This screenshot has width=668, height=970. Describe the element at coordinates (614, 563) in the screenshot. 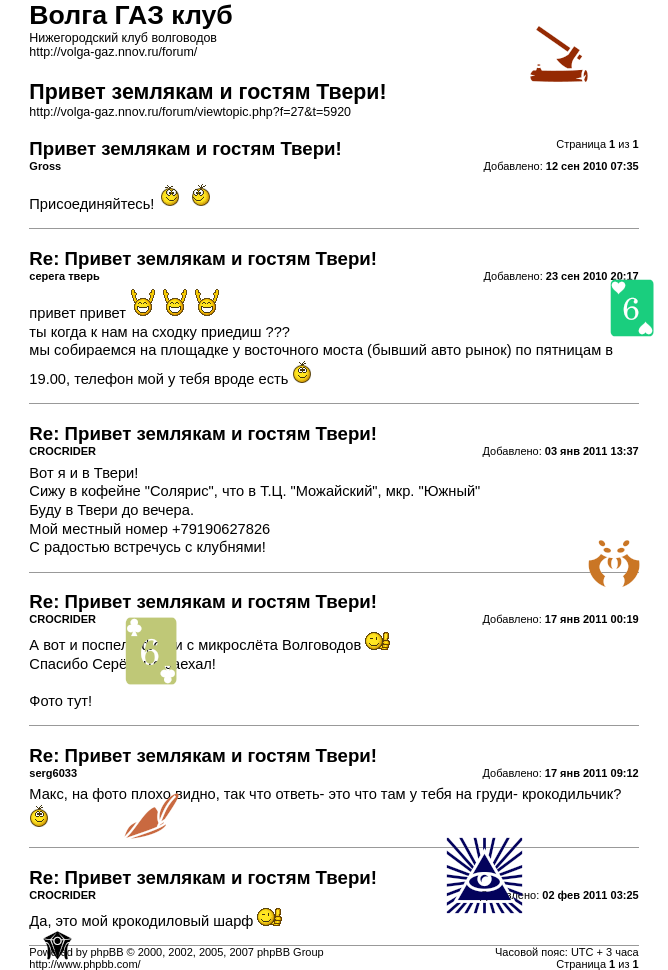

I see `insect or creature type indicator in a game interface` at that location.